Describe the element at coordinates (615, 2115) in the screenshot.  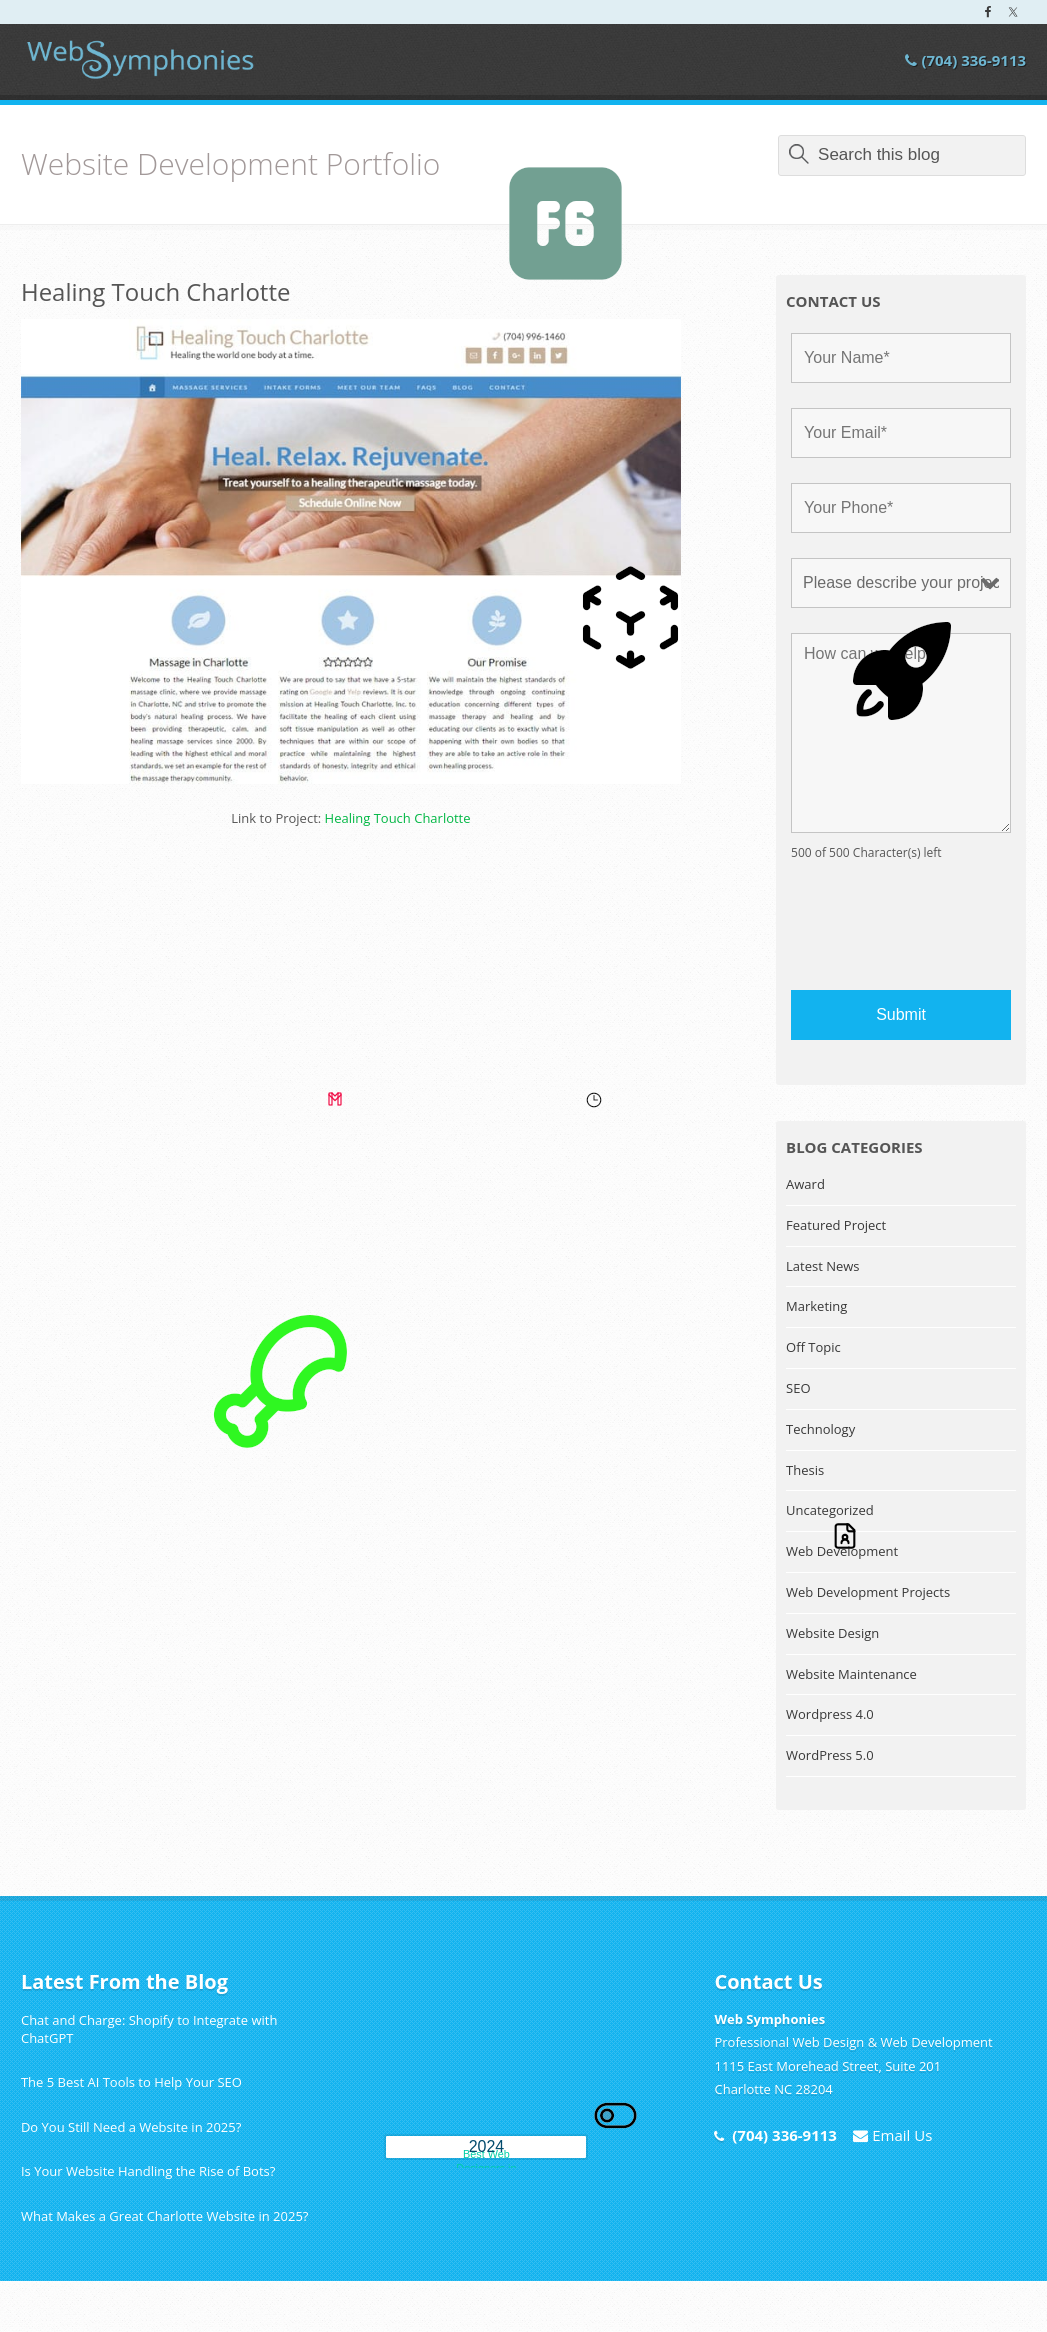
I see `toggle switch in off position` at that location.